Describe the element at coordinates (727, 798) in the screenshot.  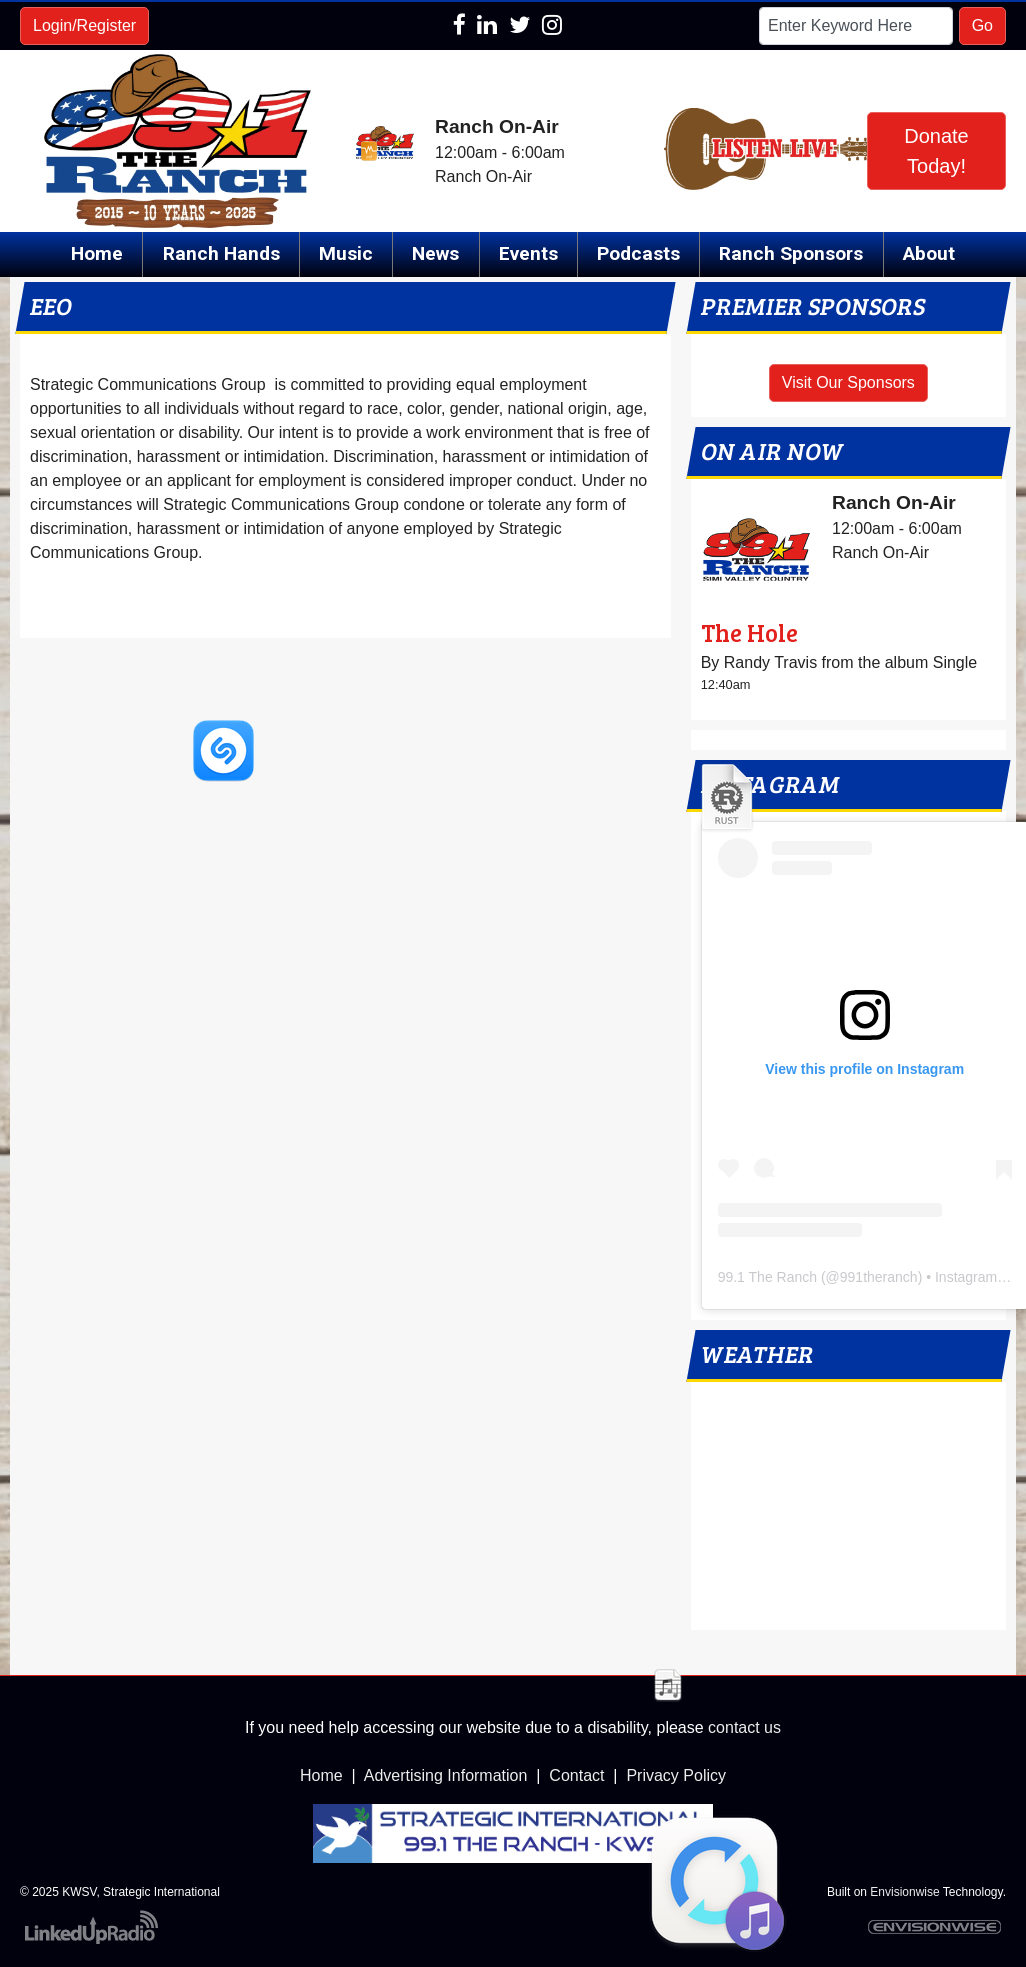
I see `a rust programming language source file` at that location.